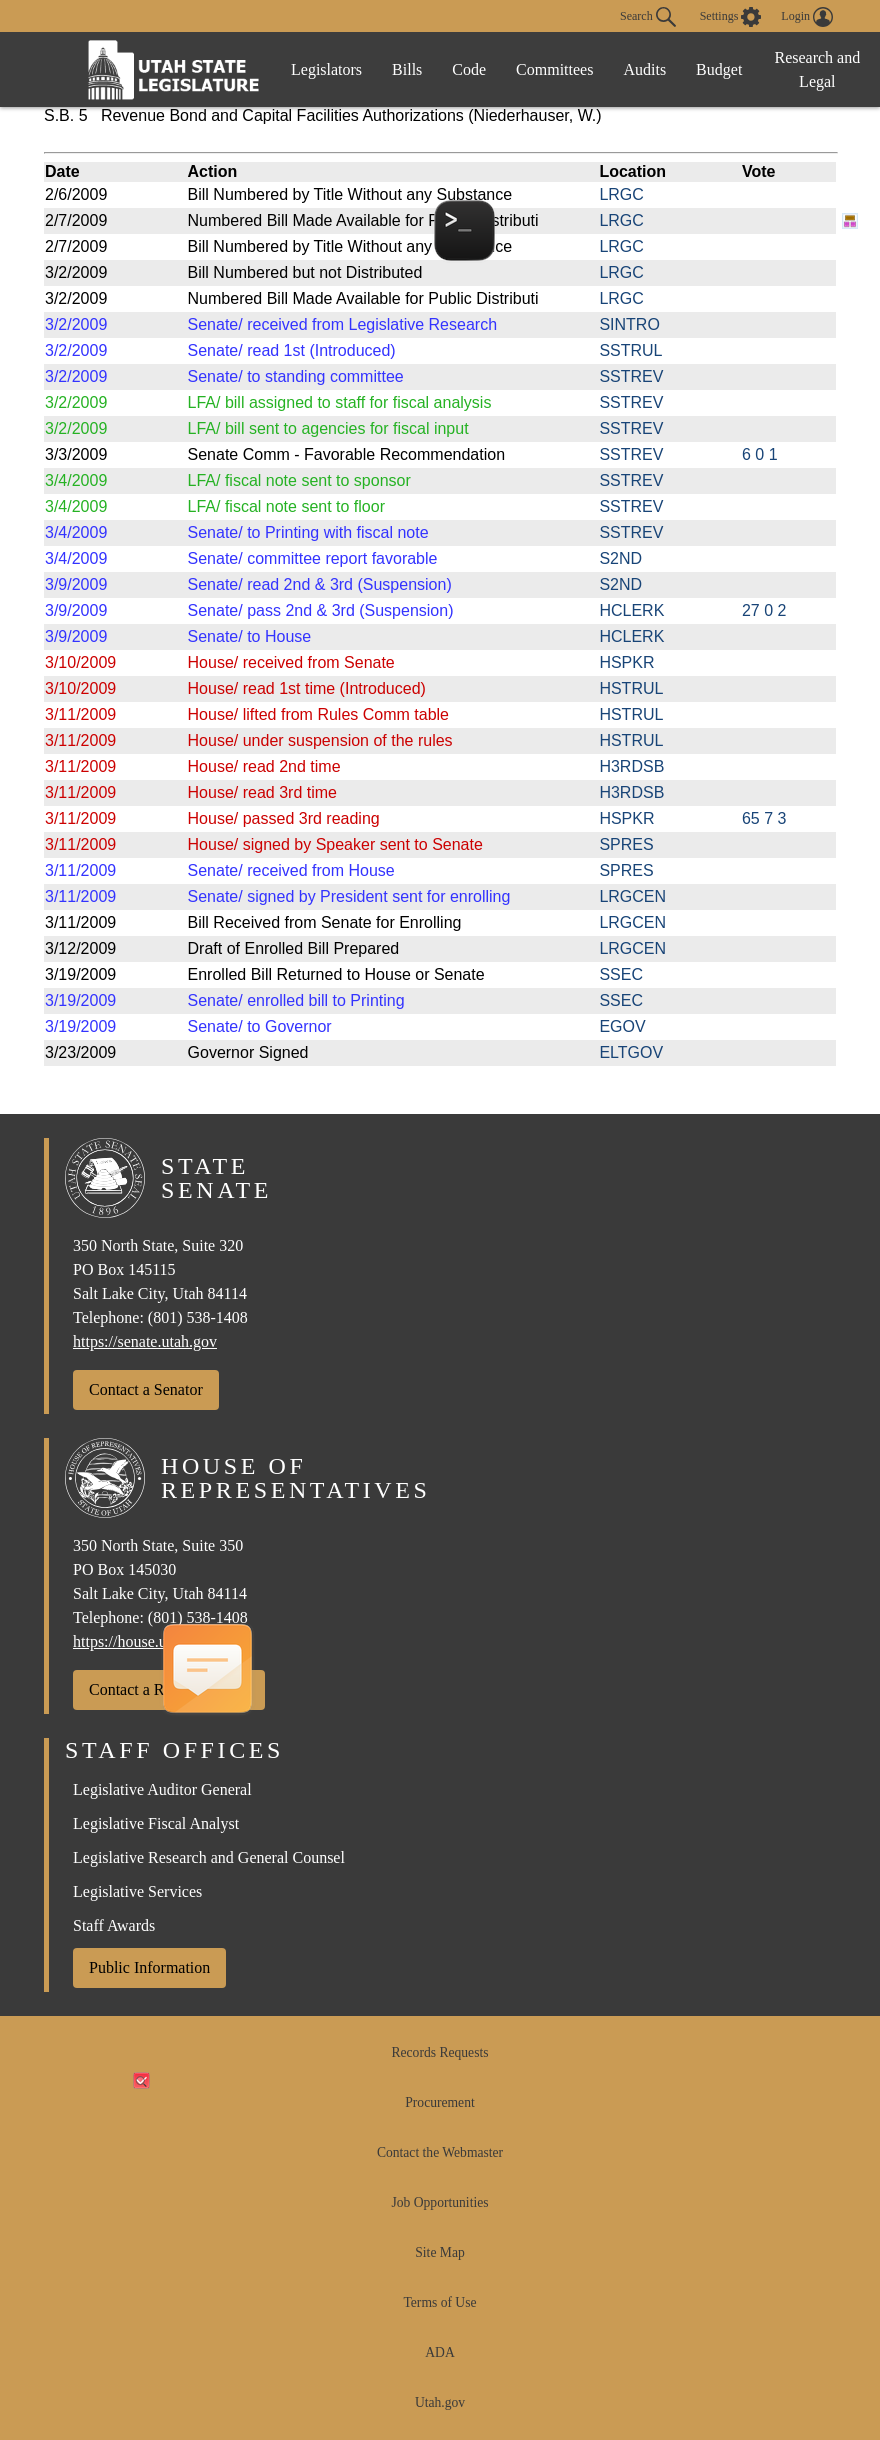 This screenshot has width=880, height=2440. Describe the element at coordinates (141, 2080) in the screenshot. I see `open dconf editor application` at that location.